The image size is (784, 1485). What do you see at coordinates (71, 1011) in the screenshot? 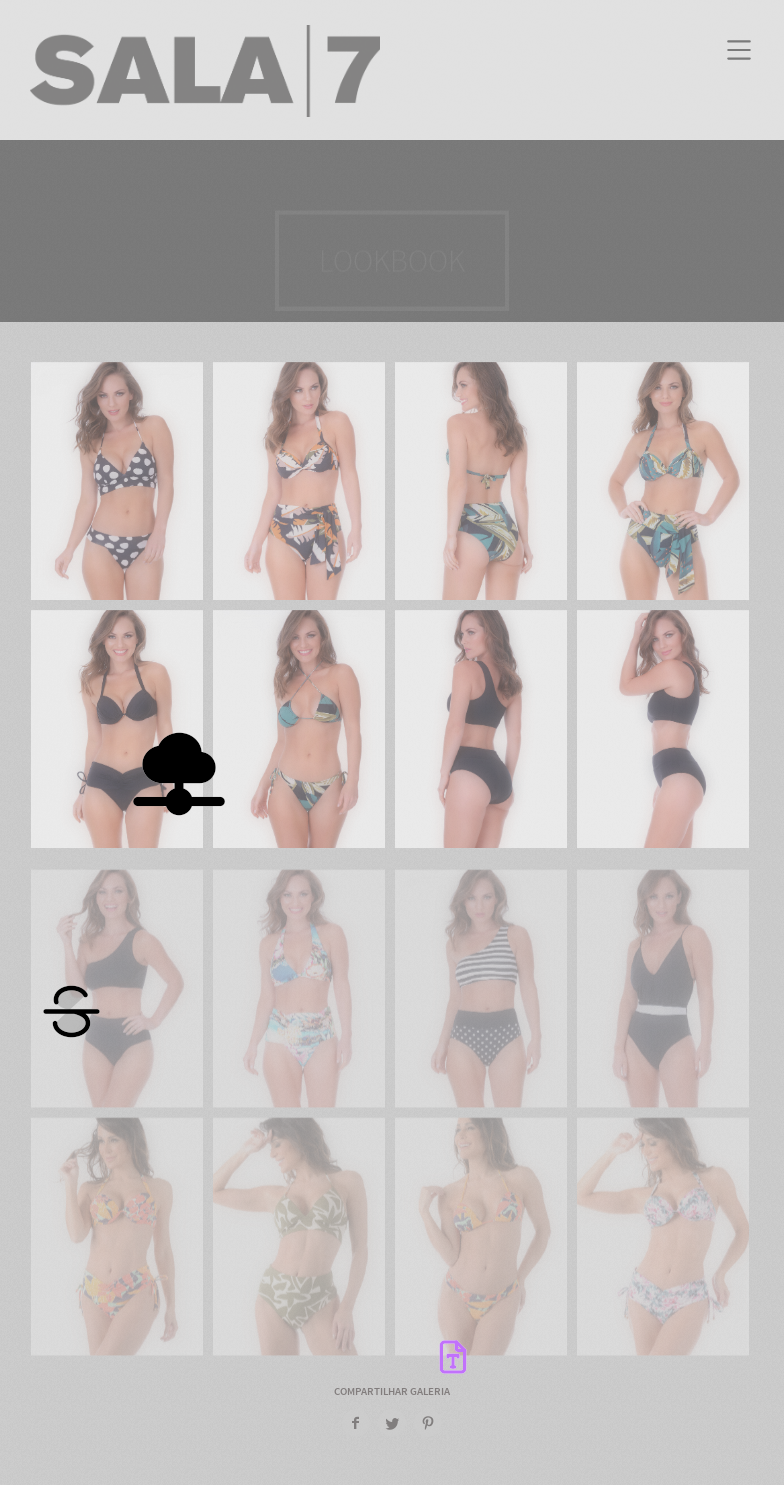
I see `apply strikethrough formatting to selected text` at bounding box center [71, 1011].